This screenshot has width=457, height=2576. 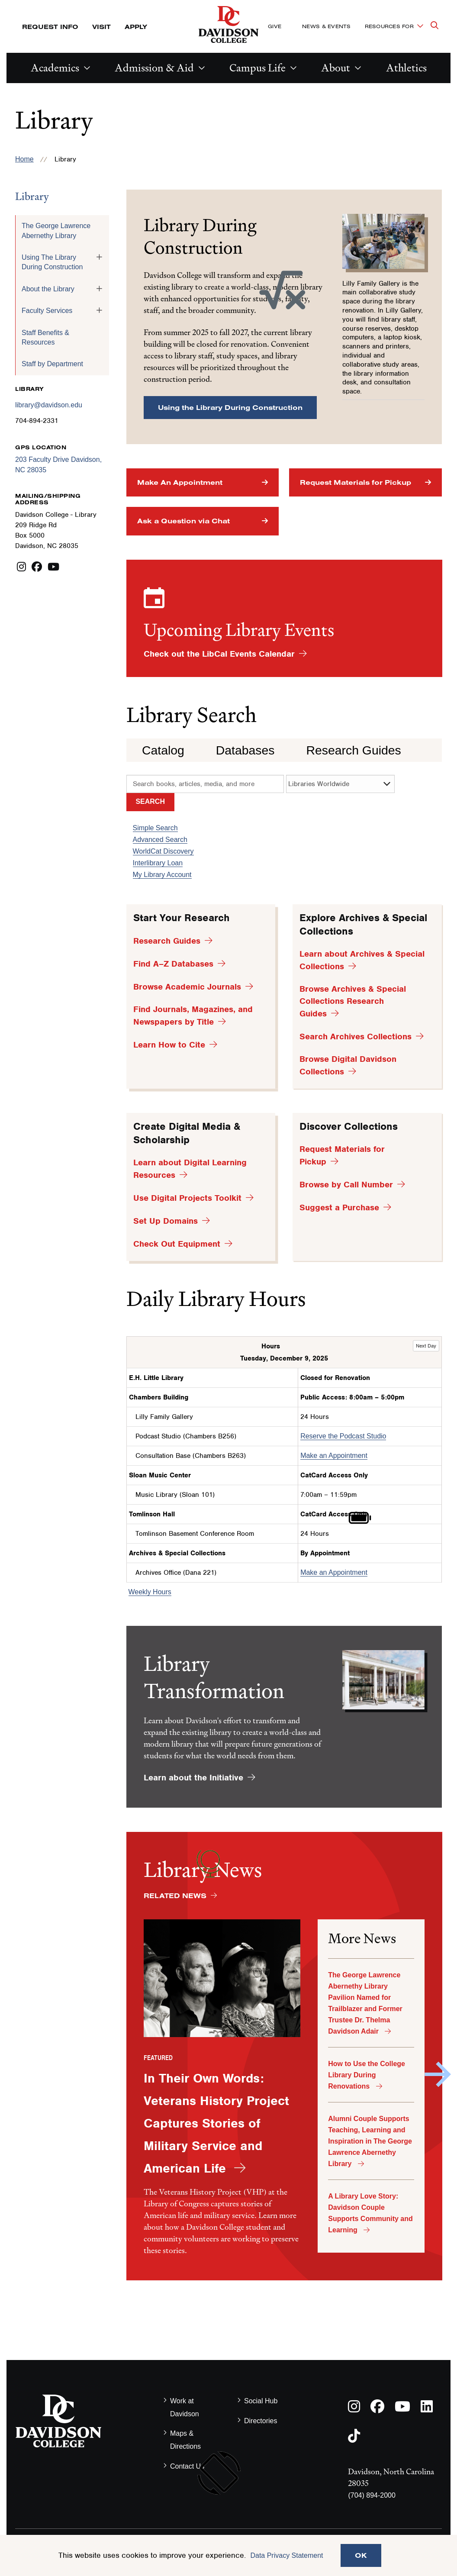 I want to click on view global or worldwide settings, so click(x=209, y=1863).